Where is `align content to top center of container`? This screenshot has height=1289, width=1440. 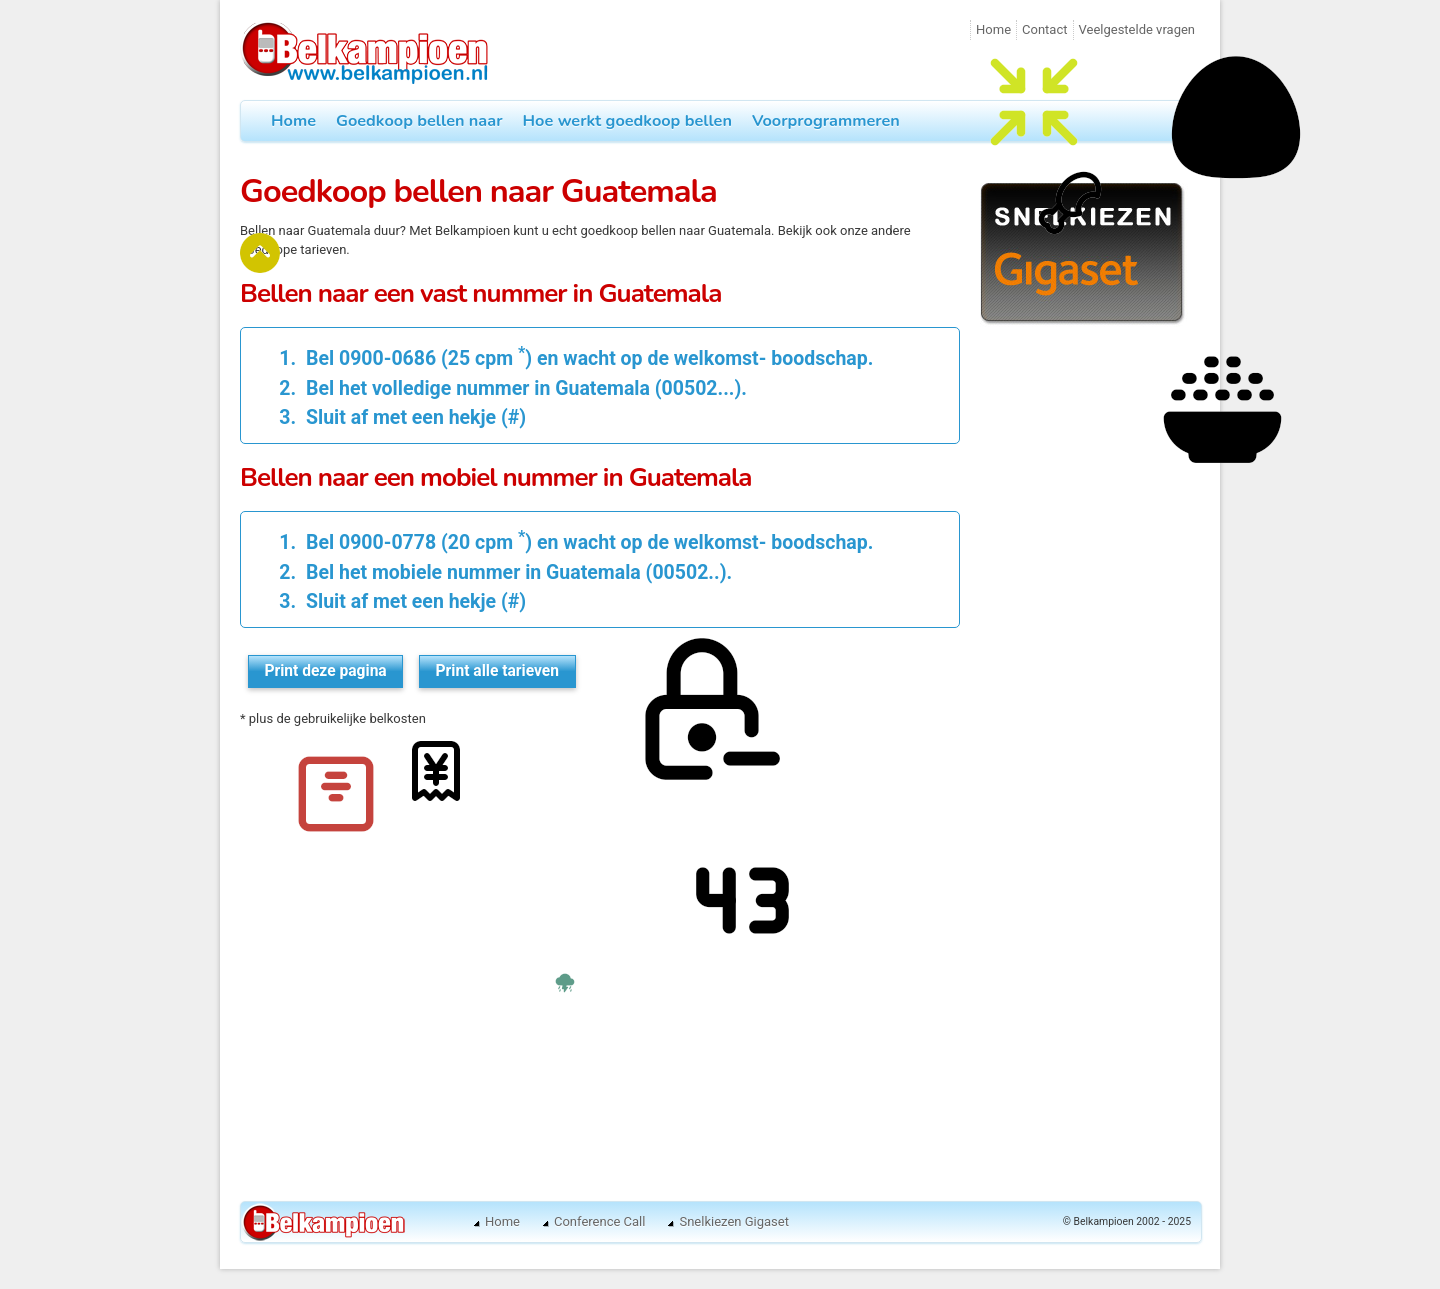
align content to top center of container is located at coordinates (336, 794).